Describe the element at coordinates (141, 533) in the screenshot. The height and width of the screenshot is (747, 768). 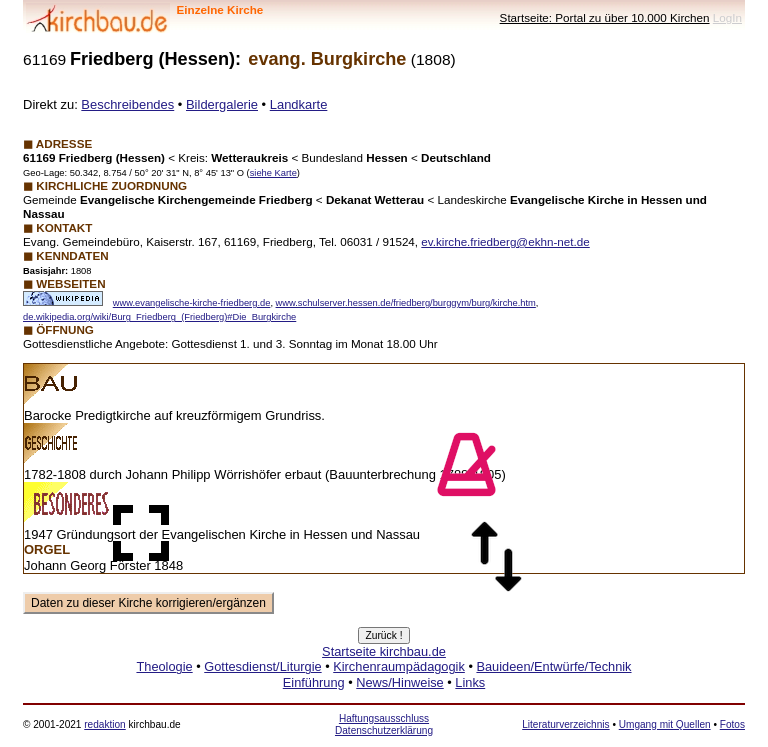
I see `expand to fullscreen mode` at that location.